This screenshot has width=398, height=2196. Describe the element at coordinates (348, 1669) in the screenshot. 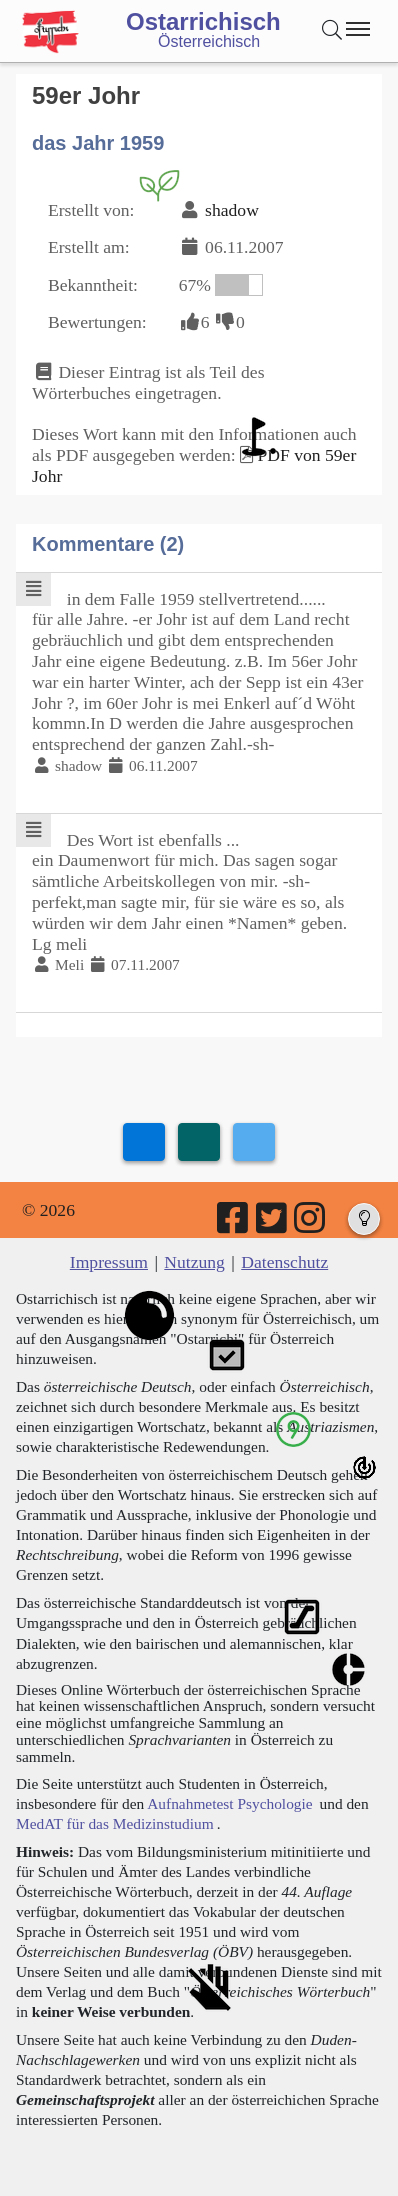

I see `view analytics or statistics breakdown` at that location.